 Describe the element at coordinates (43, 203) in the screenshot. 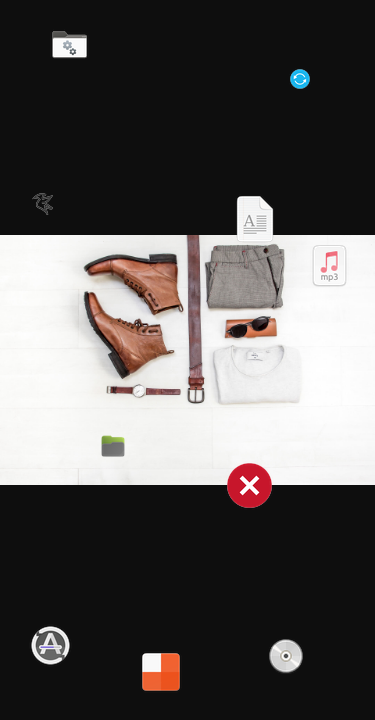

I see `open kate text editor` at that location.